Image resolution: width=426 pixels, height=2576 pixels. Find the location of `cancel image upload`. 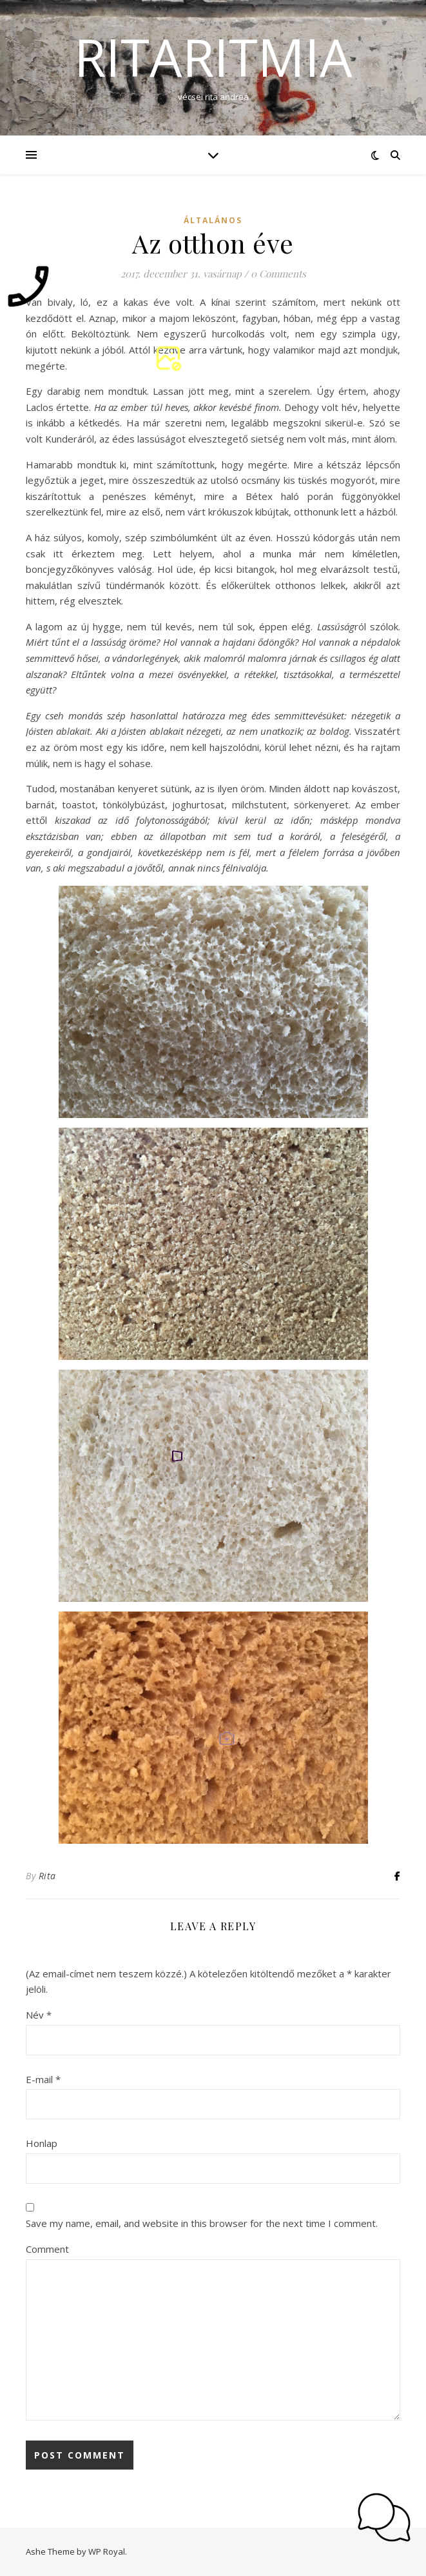

cancel image upload is located at coordinates (168, 358).